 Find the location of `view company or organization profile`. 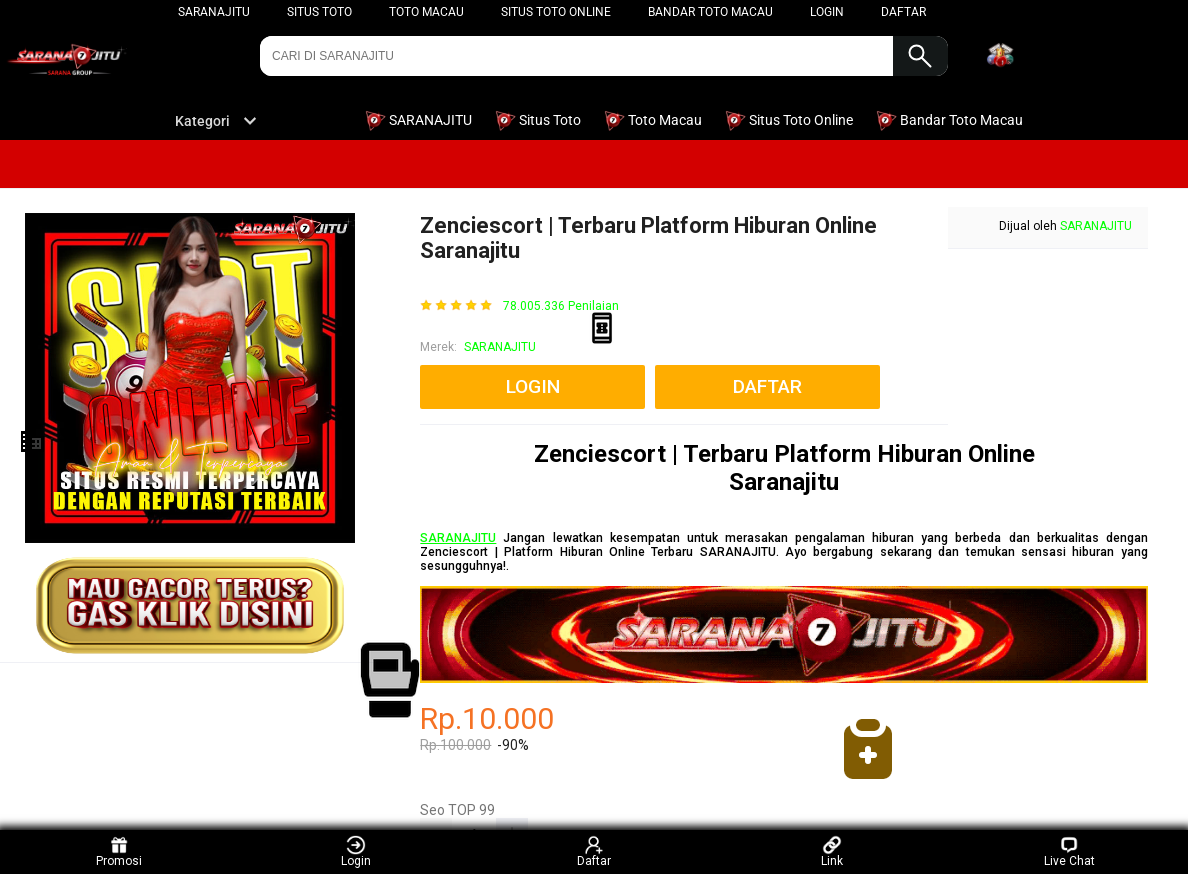

view company or organization profile is located at coordinates (32, 441).